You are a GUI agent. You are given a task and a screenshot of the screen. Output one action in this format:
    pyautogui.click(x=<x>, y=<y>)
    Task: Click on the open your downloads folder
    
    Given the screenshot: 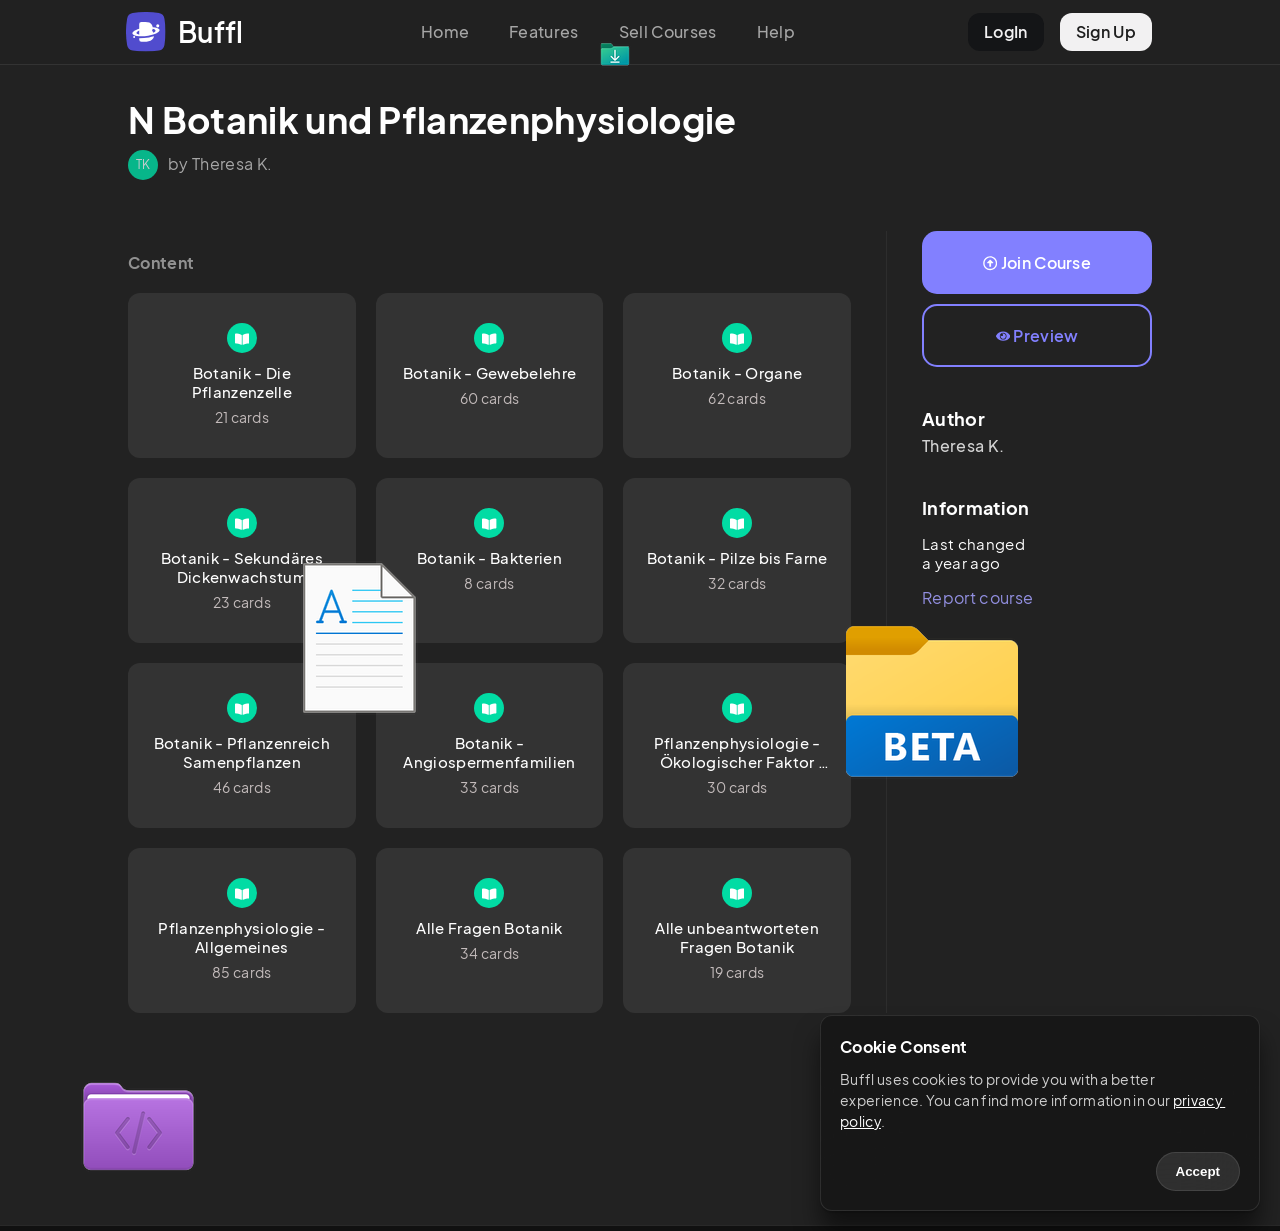 What is the action you would take?
    pyautogui.click(x=615, y=55)
    